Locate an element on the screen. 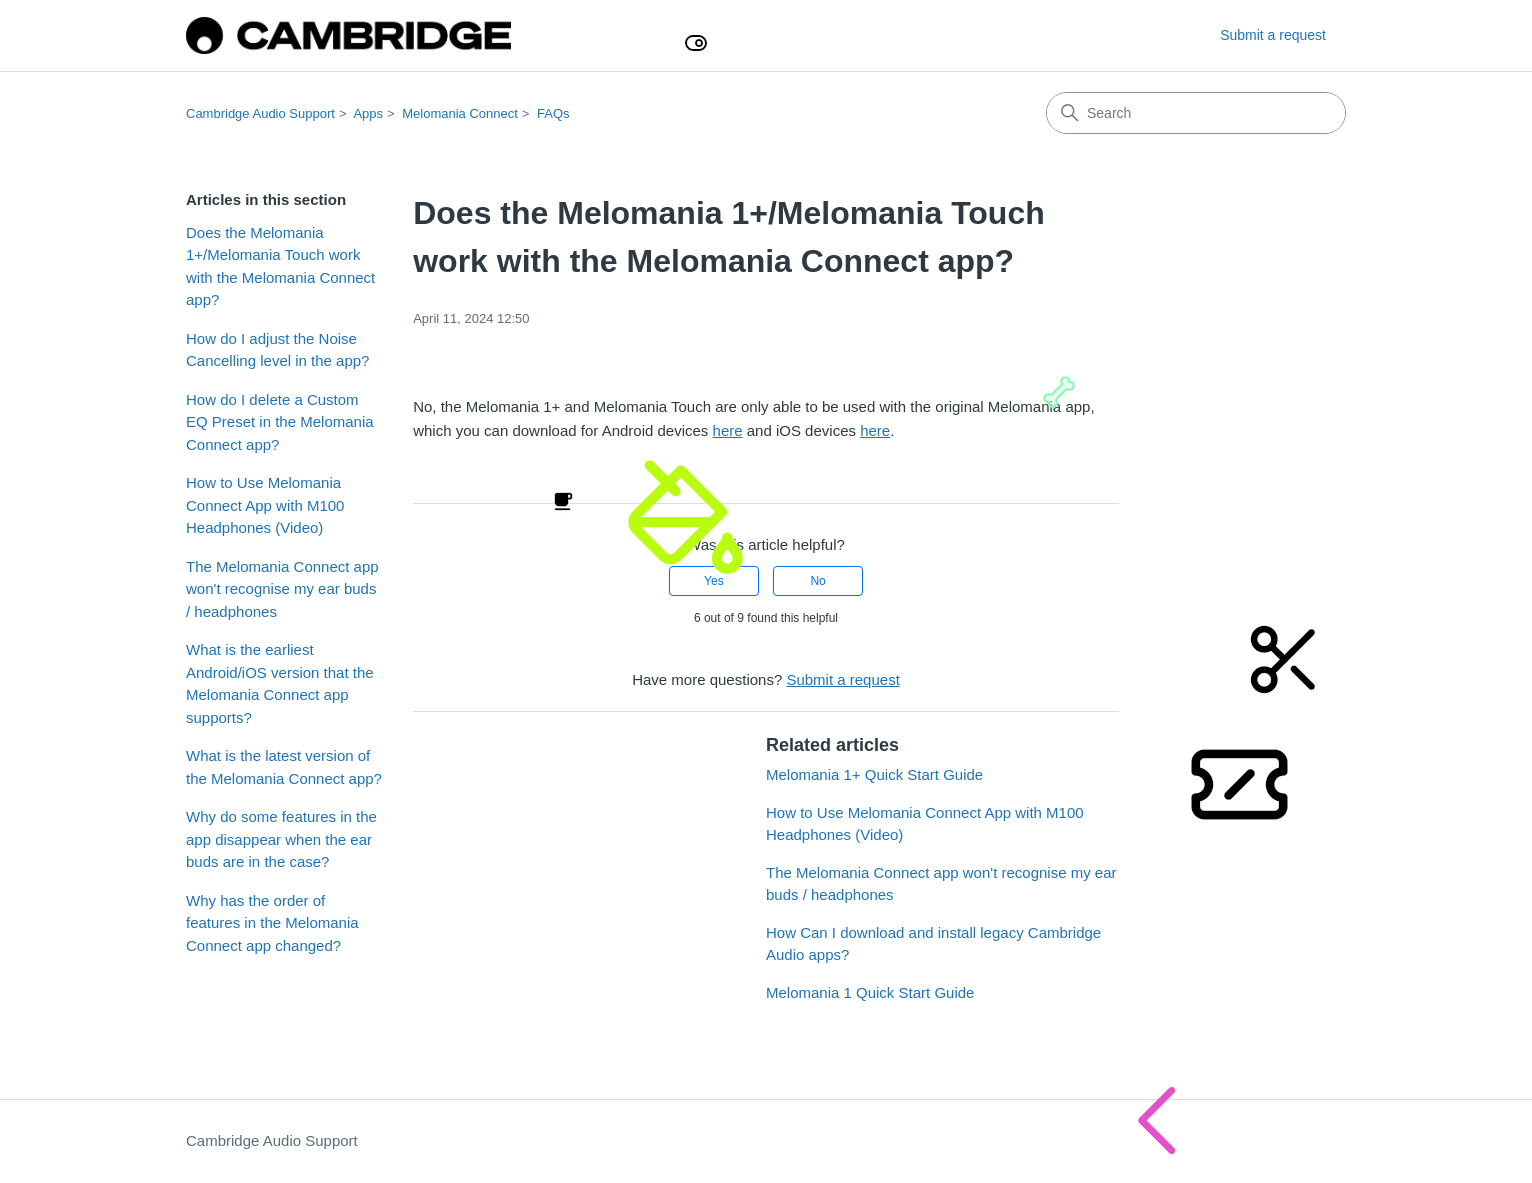  fill an area with color is located at coordinates (686, 517).